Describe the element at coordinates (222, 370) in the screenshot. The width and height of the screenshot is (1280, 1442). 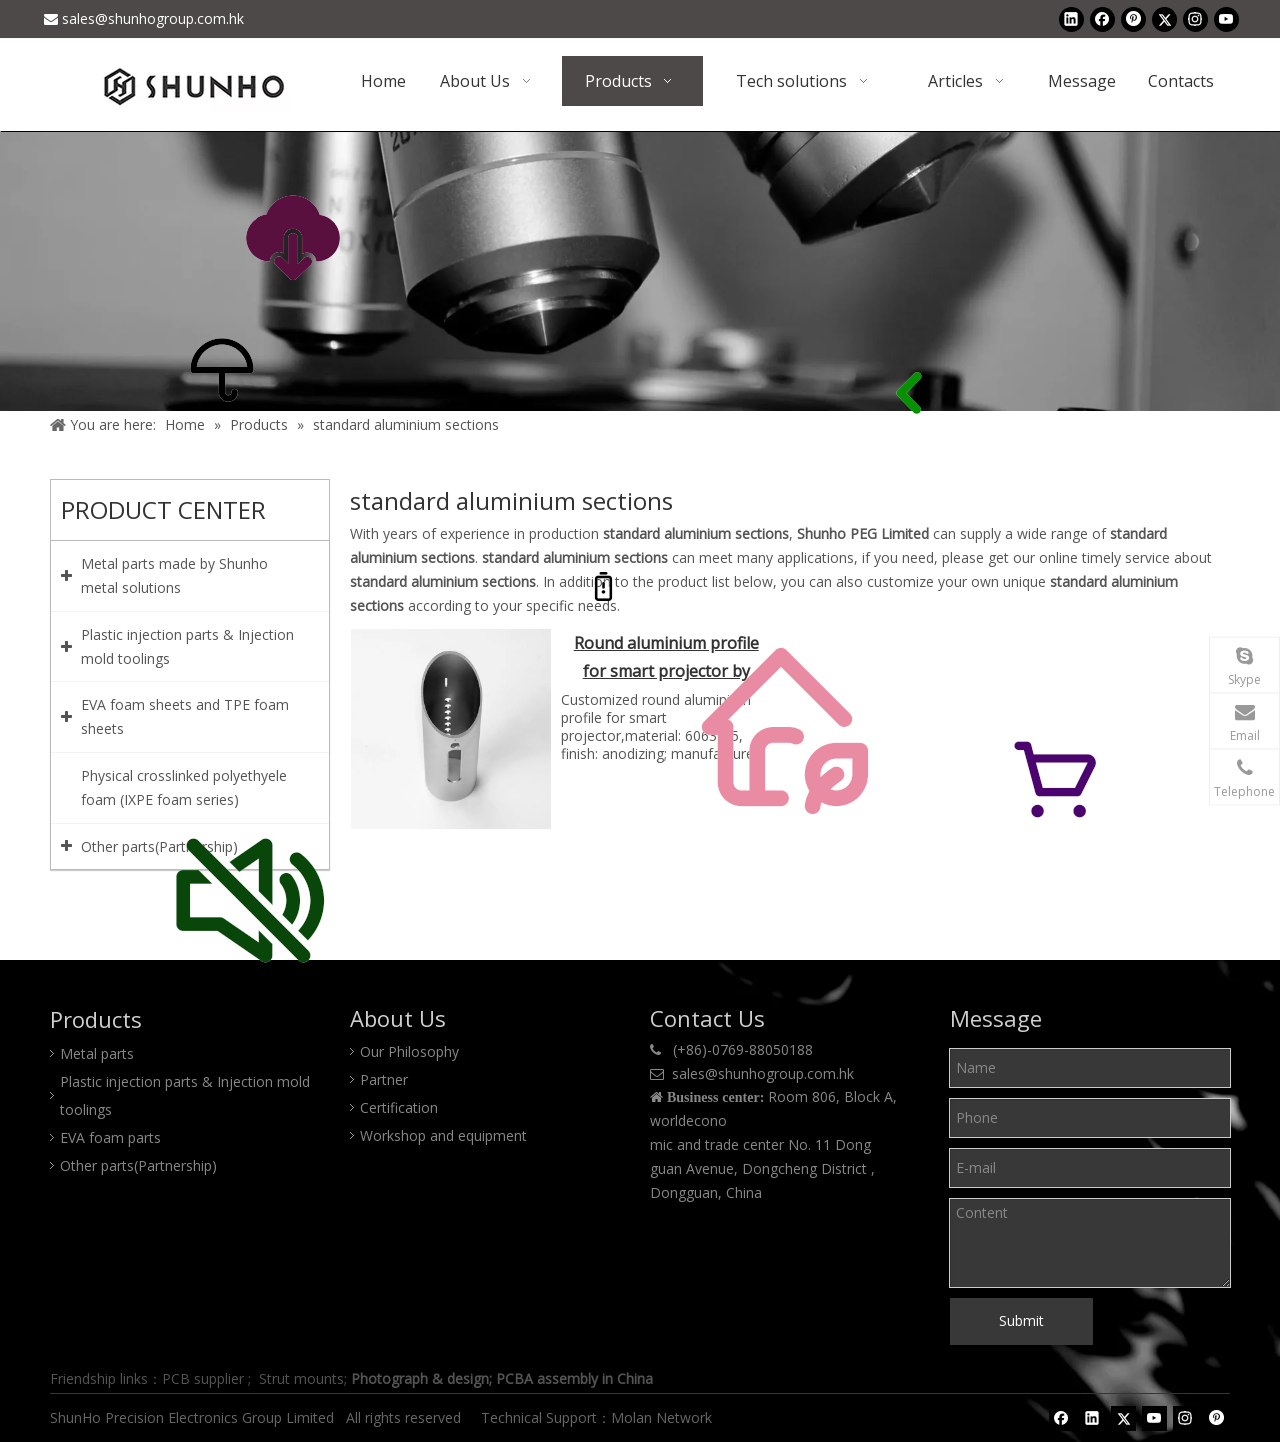
I see `view weather protection or rain forecast` at that location.